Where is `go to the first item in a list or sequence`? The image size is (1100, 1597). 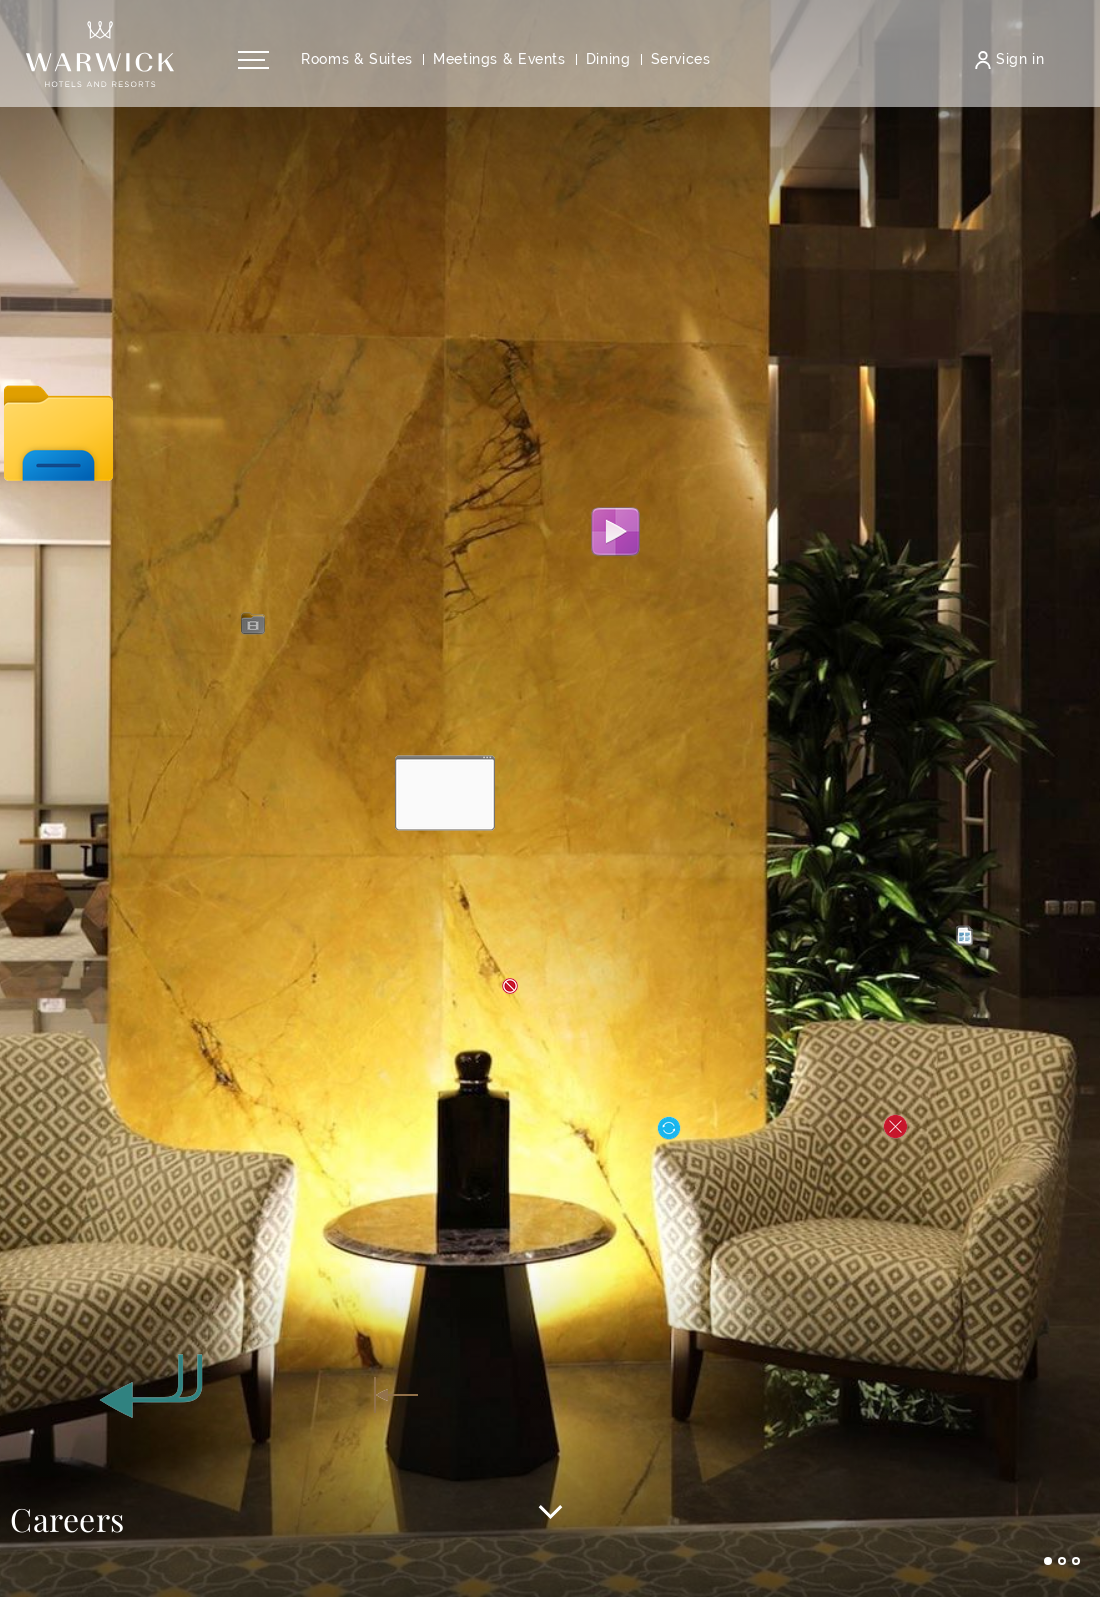 go to the first item in a list or sequence is located at coordinates (396, 1395).